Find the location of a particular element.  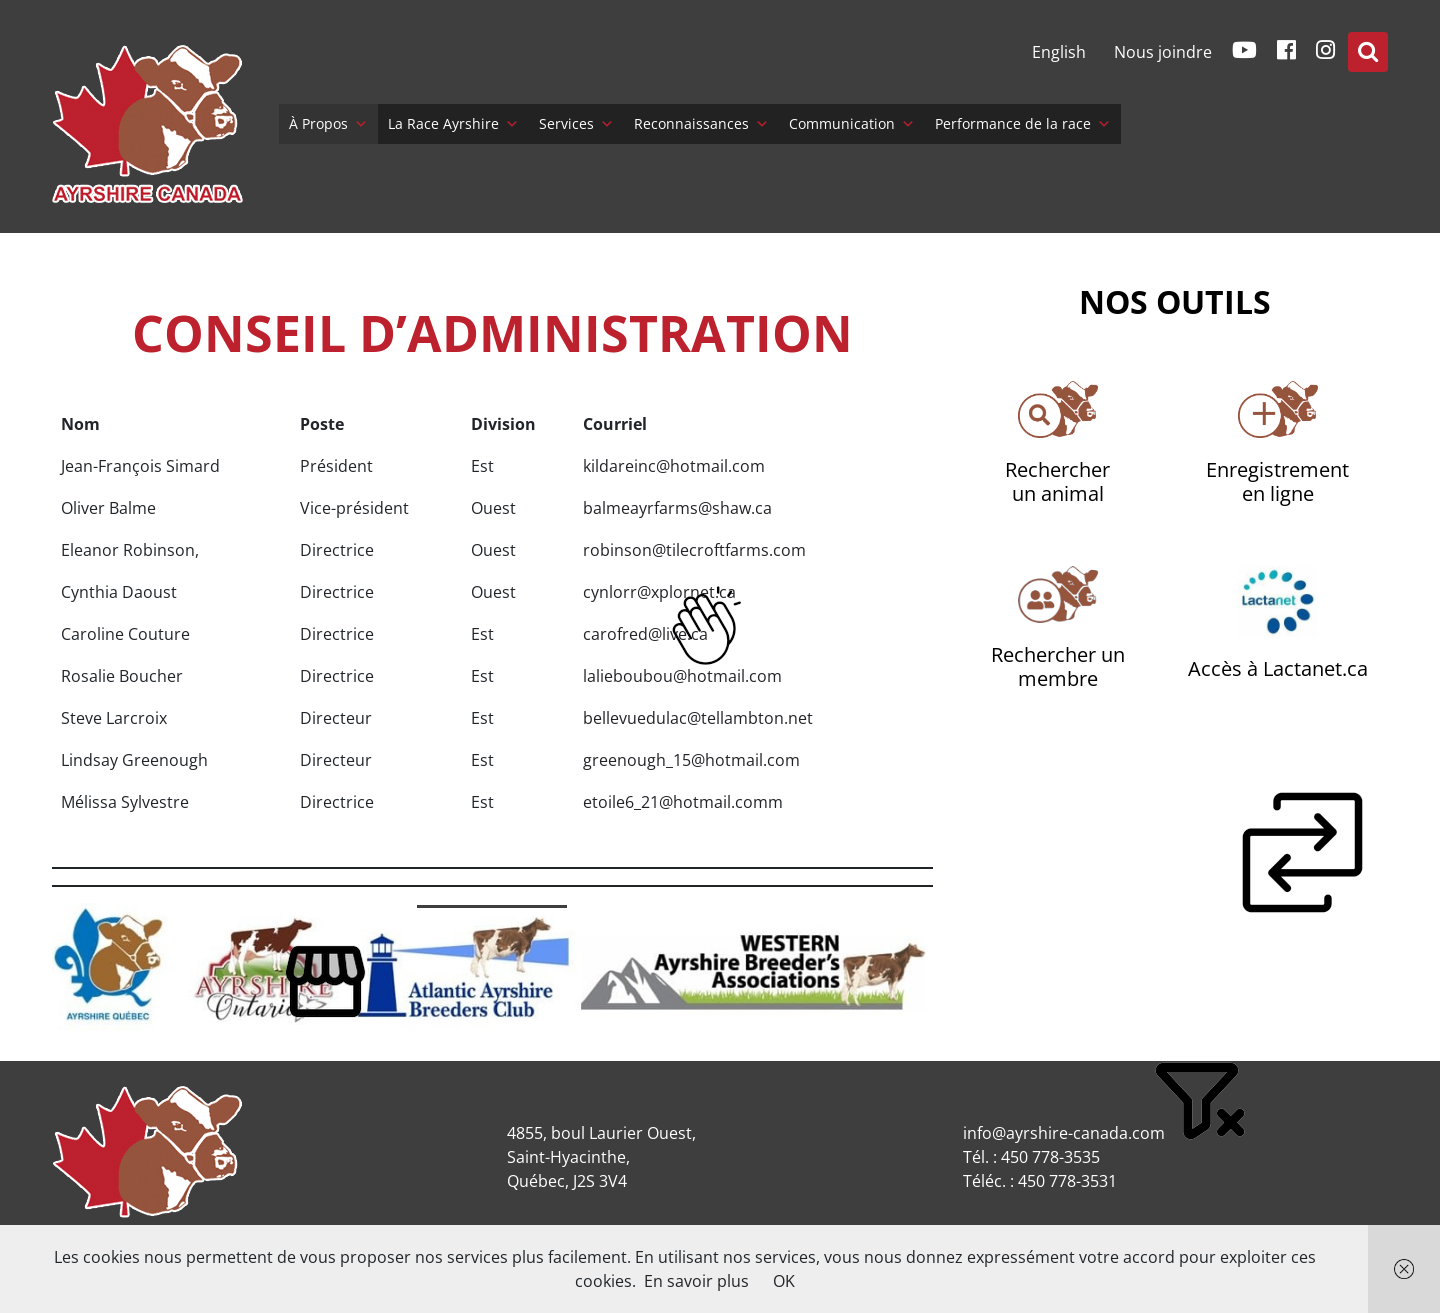

applaud or show appreciation for content is located at coordinates (705, 625).